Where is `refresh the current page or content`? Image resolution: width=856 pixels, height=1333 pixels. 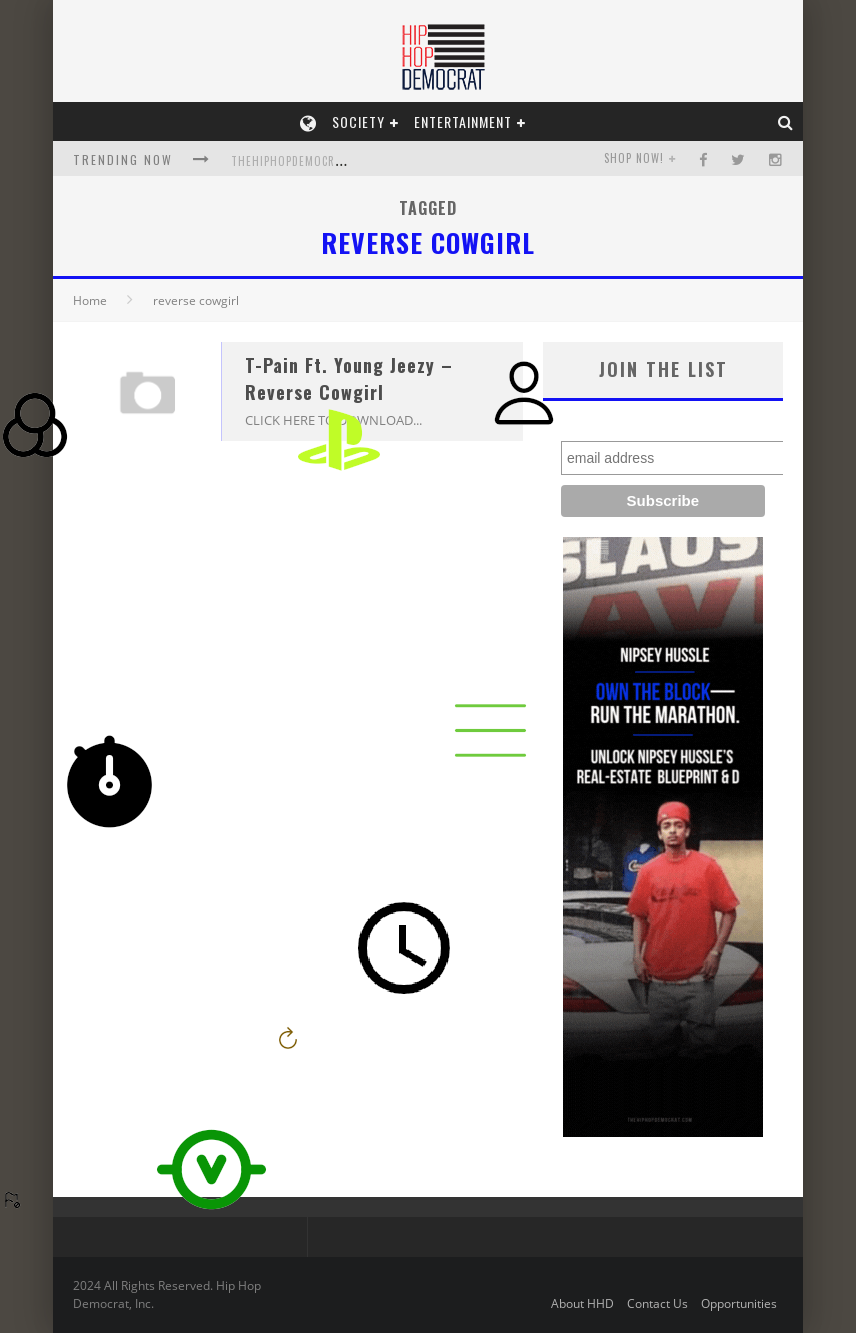 refresh the current page or content is located at coordinates (288, 1038).